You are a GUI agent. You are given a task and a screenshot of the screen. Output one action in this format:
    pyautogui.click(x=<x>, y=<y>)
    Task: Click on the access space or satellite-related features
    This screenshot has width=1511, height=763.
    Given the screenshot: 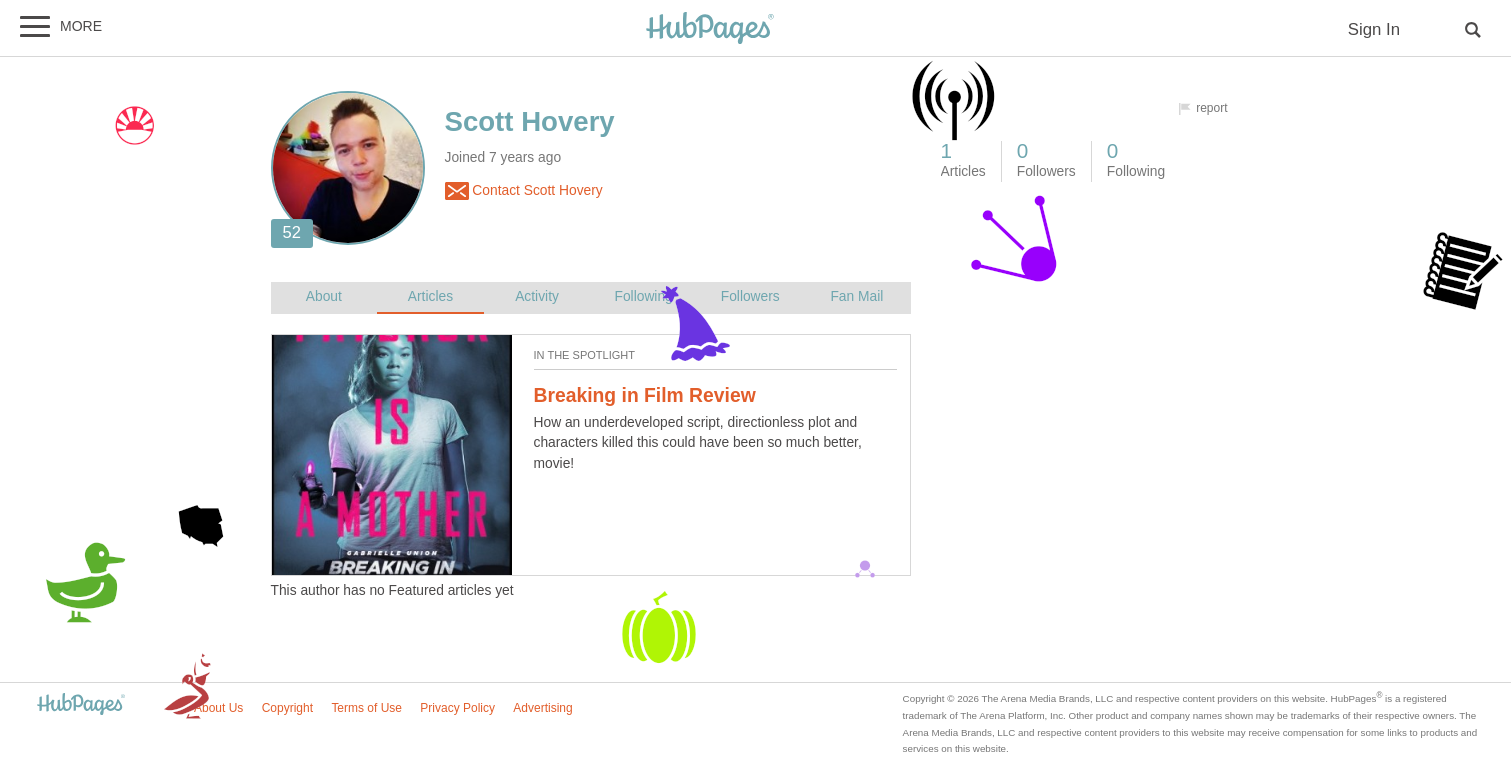 What is the action you would take?
    pyautogui.click(x=1014, y=239)
    